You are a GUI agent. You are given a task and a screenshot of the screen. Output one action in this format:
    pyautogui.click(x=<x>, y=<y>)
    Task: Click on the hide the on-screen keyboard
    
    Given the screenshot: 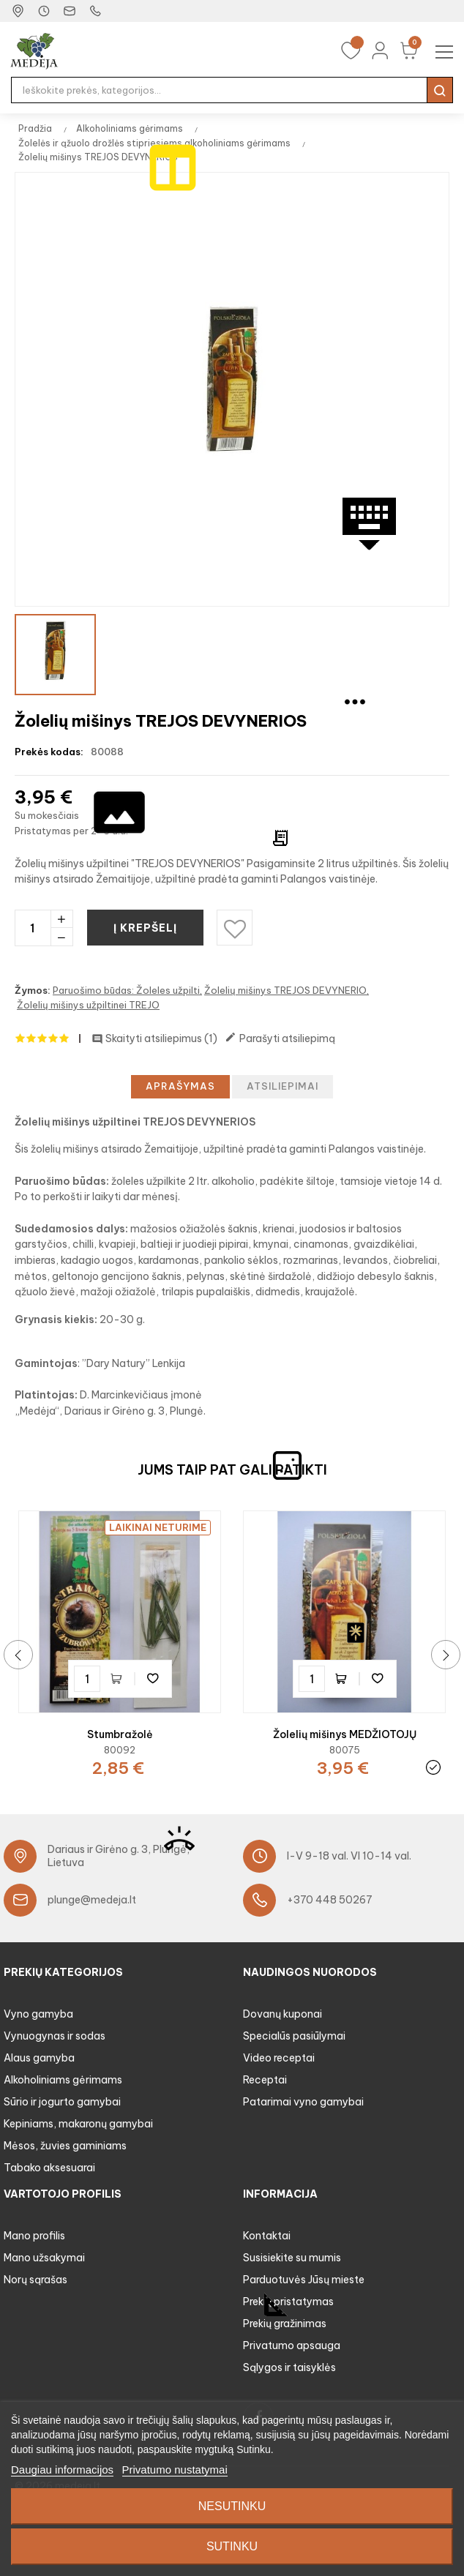 What is the action you would take?
    pyautogui.click(x=369, y=521)
    